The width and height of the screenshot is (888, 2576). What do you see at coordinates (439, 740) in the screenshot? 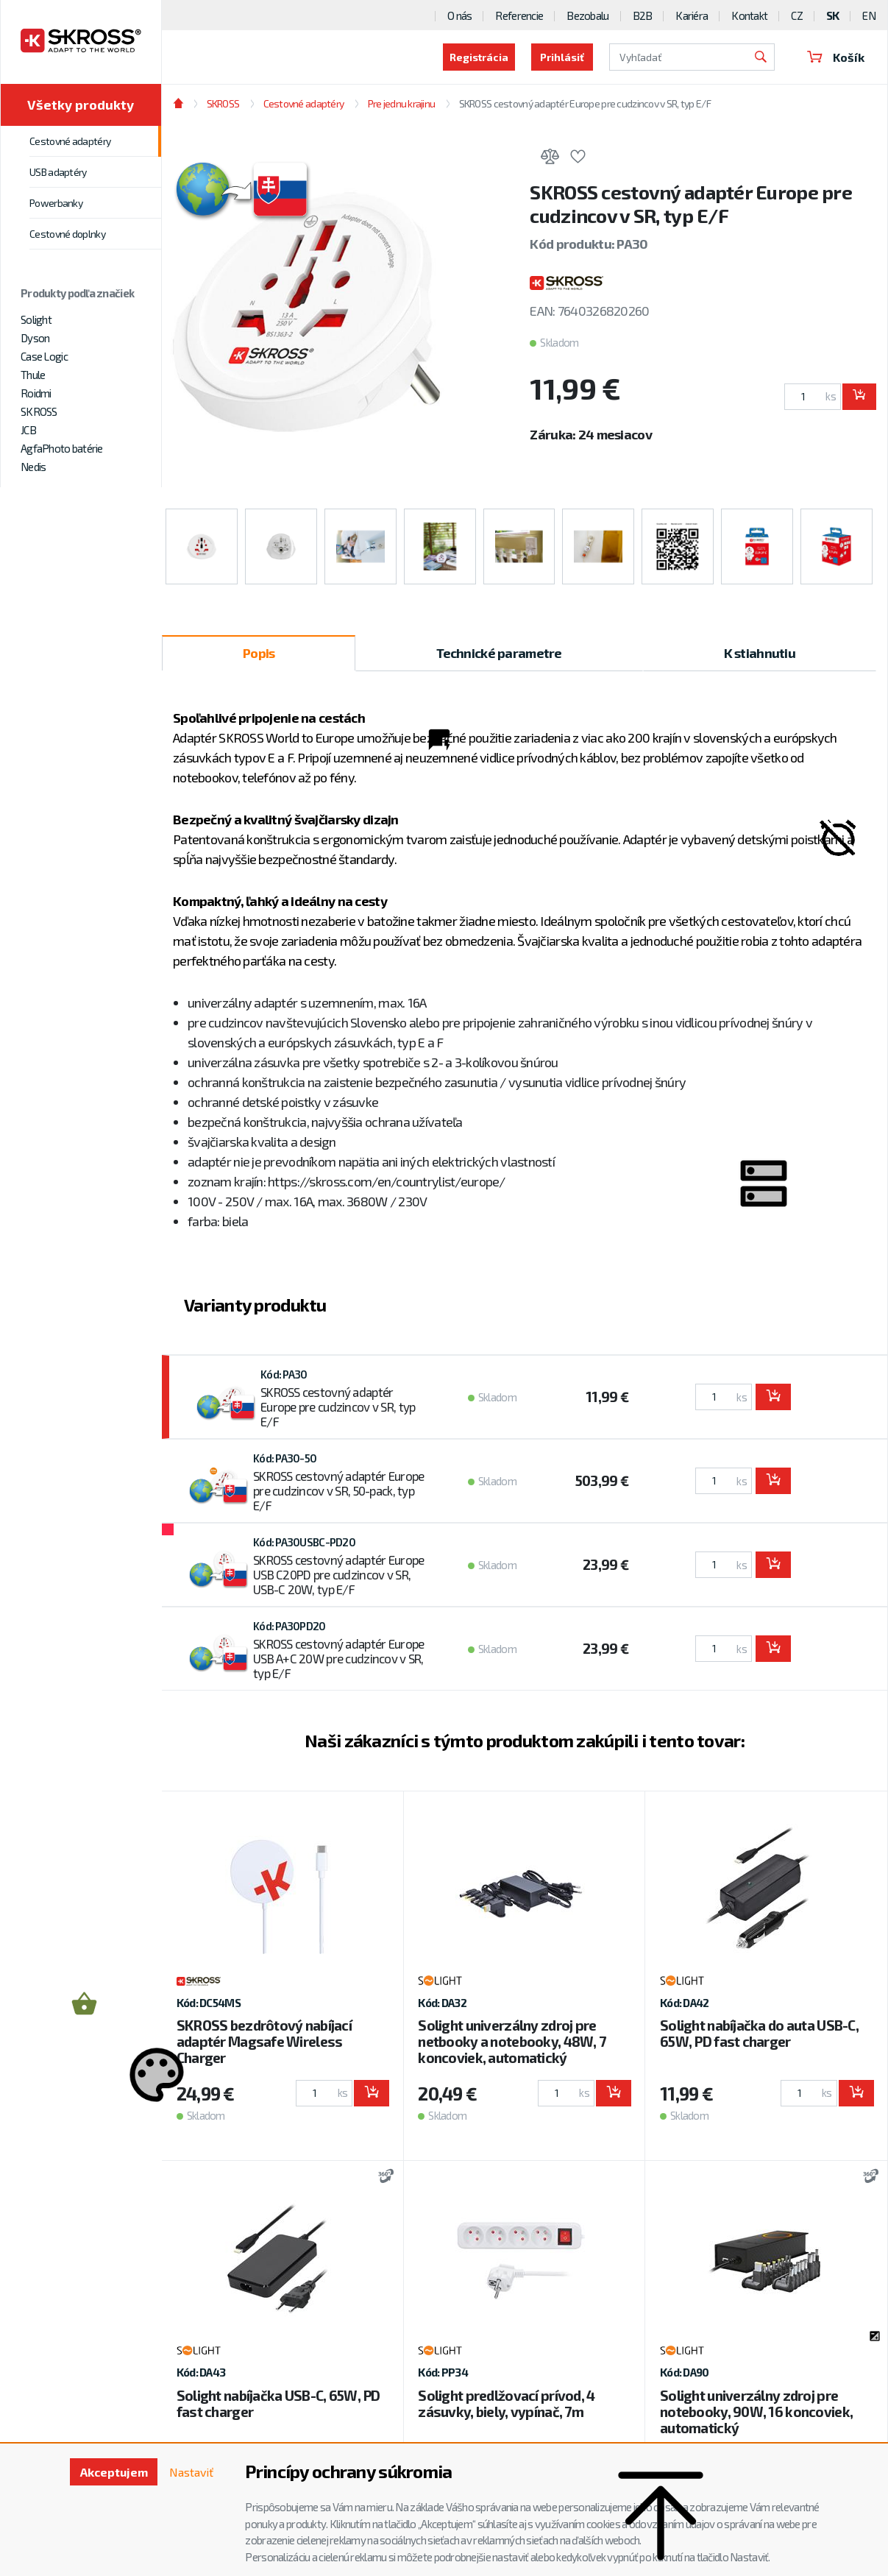
I see `send a quick reply to a message` at bounding box center [439, 740].